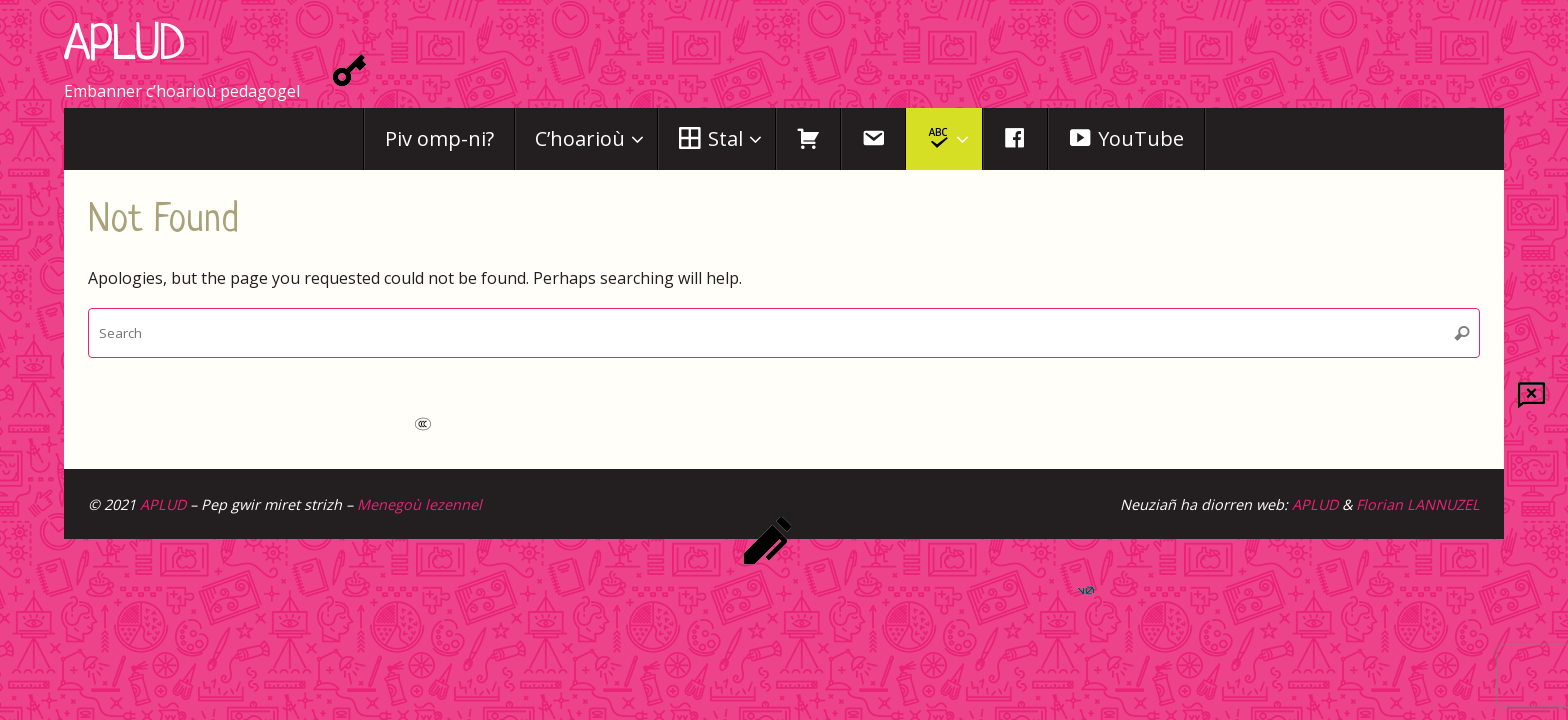 Image resolution: width=1568 pixels, height=720 pixels. I want to click on delete a conversation, so click(1531, 394).